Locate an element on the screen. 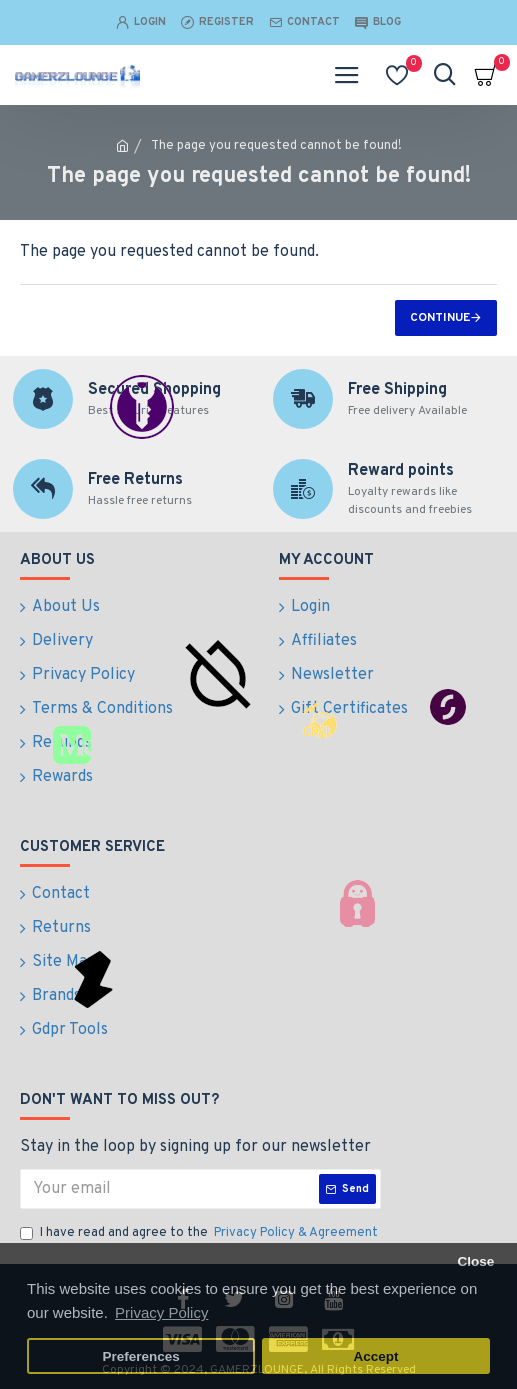  GDAL geospatial library logo is located at coordinates (320, 720).